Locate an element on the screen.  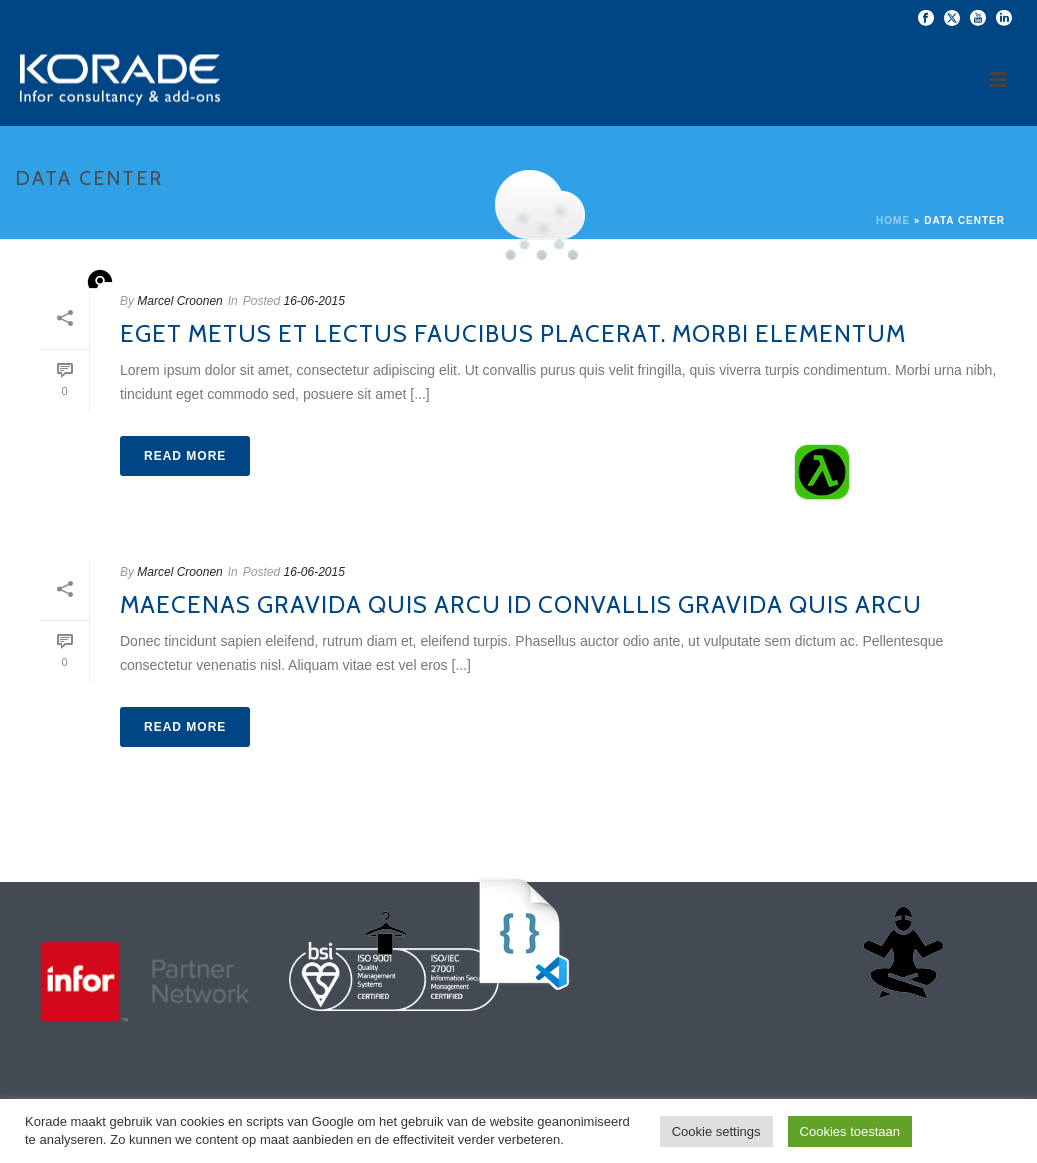
open a LESS stylesheet file in Visual Studio Code is located at coordinates (519, 933).